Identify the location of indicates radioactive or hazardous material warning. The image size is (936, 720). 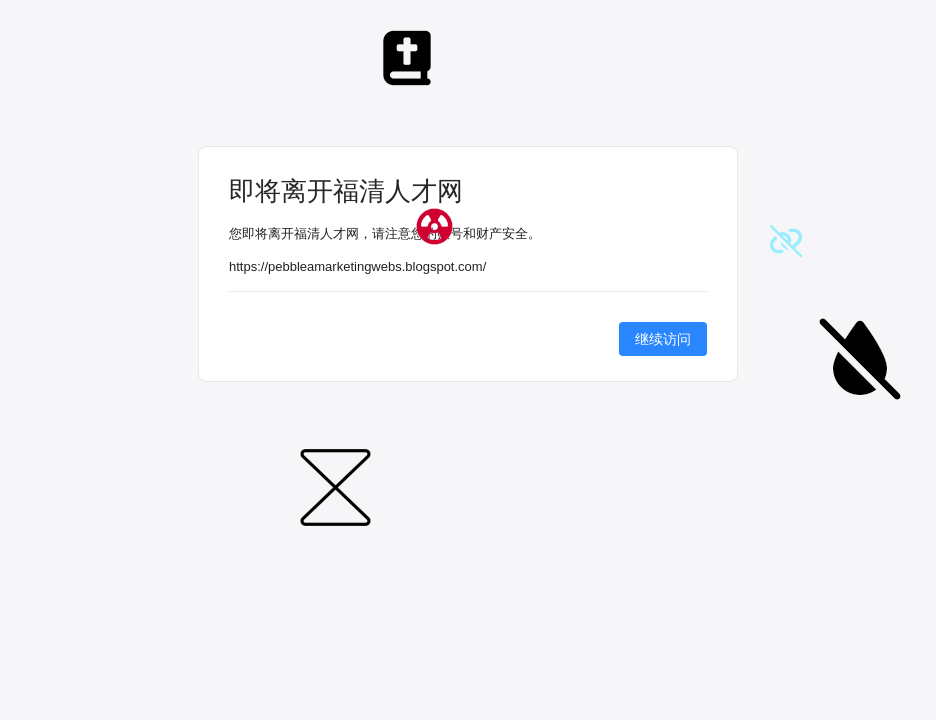
(434, 226).